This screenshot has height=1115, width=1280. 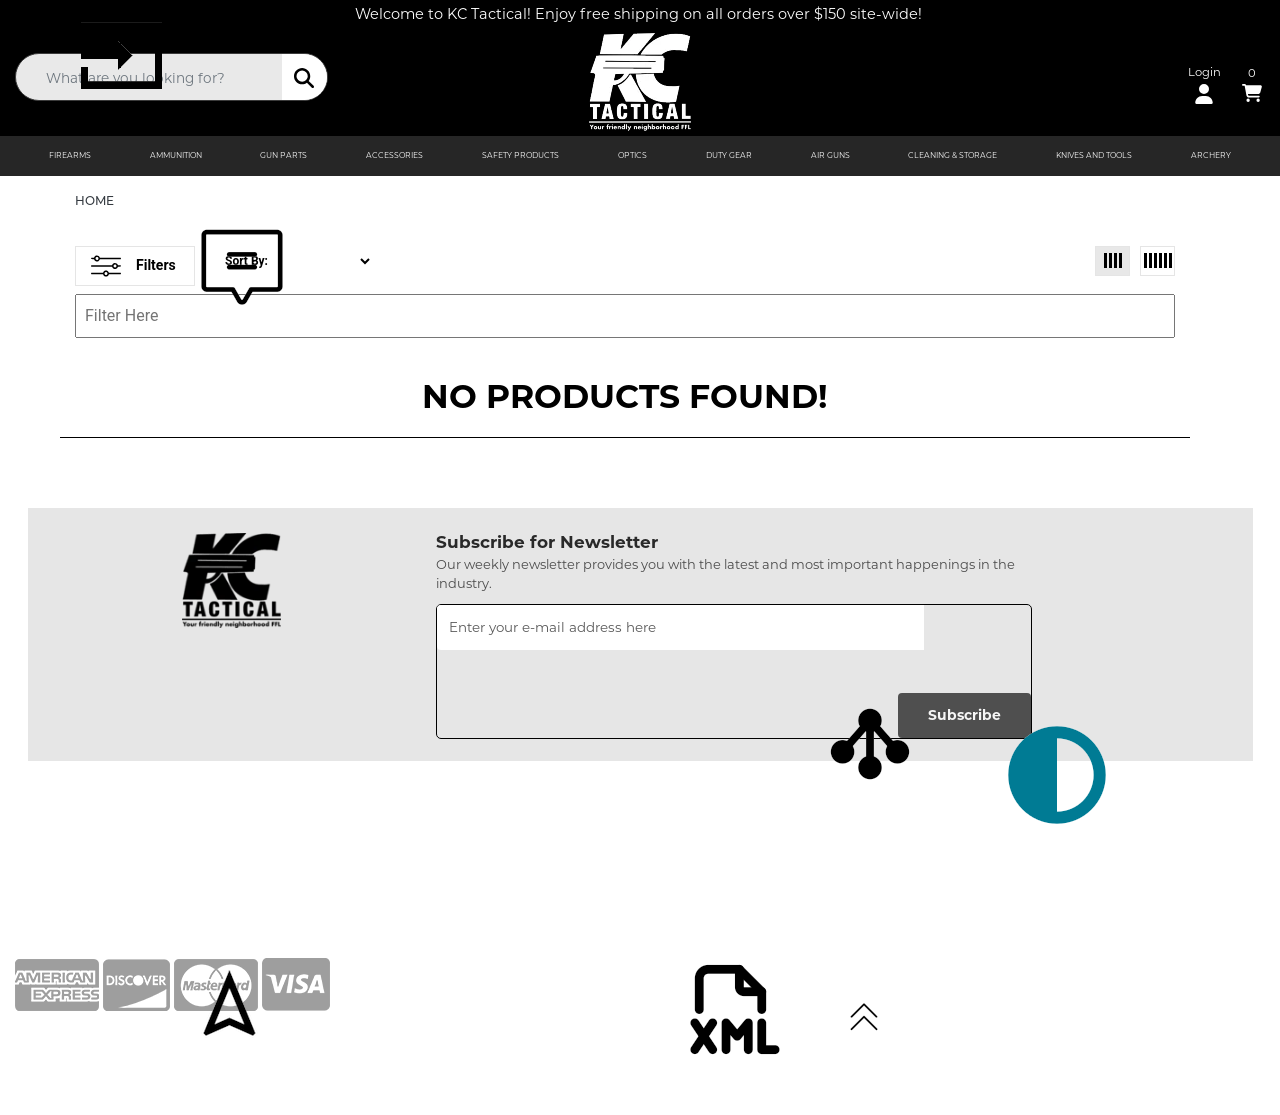 I want to click on toggle between light and dark mode, so click(x=1057, y=775).